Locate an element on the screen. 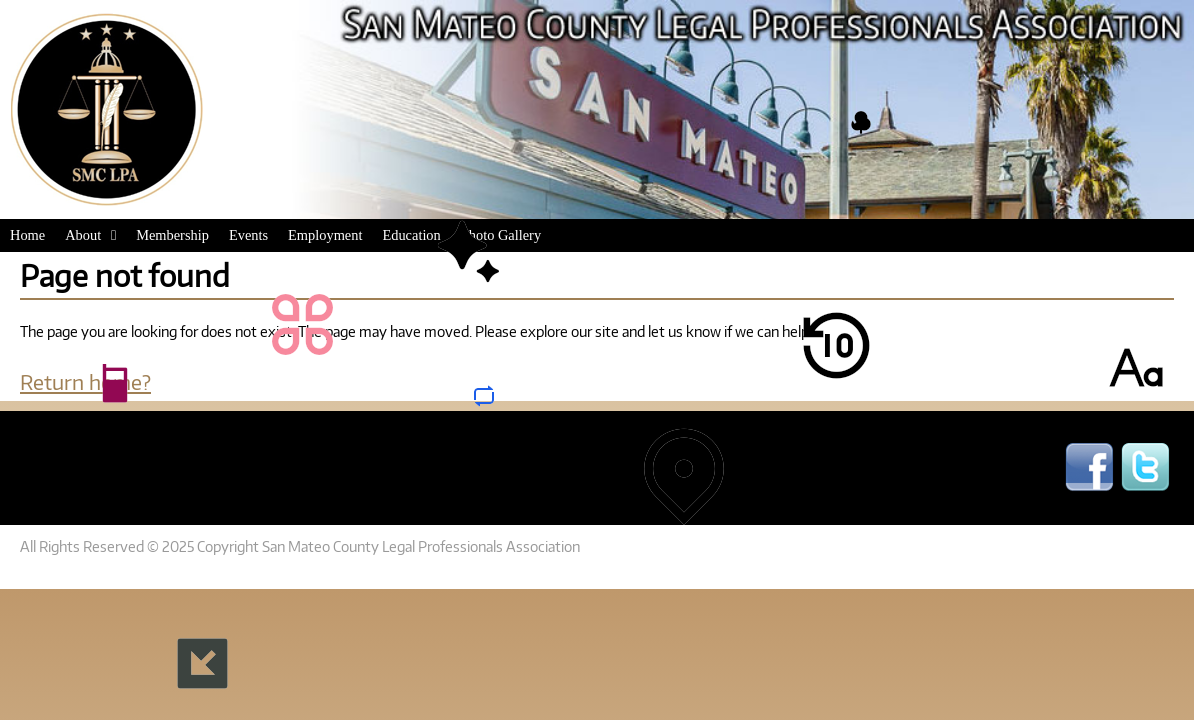 The height and width of the screenshot is (720, 1194). open the app drawer or menu is located at coordinates (302, 324).